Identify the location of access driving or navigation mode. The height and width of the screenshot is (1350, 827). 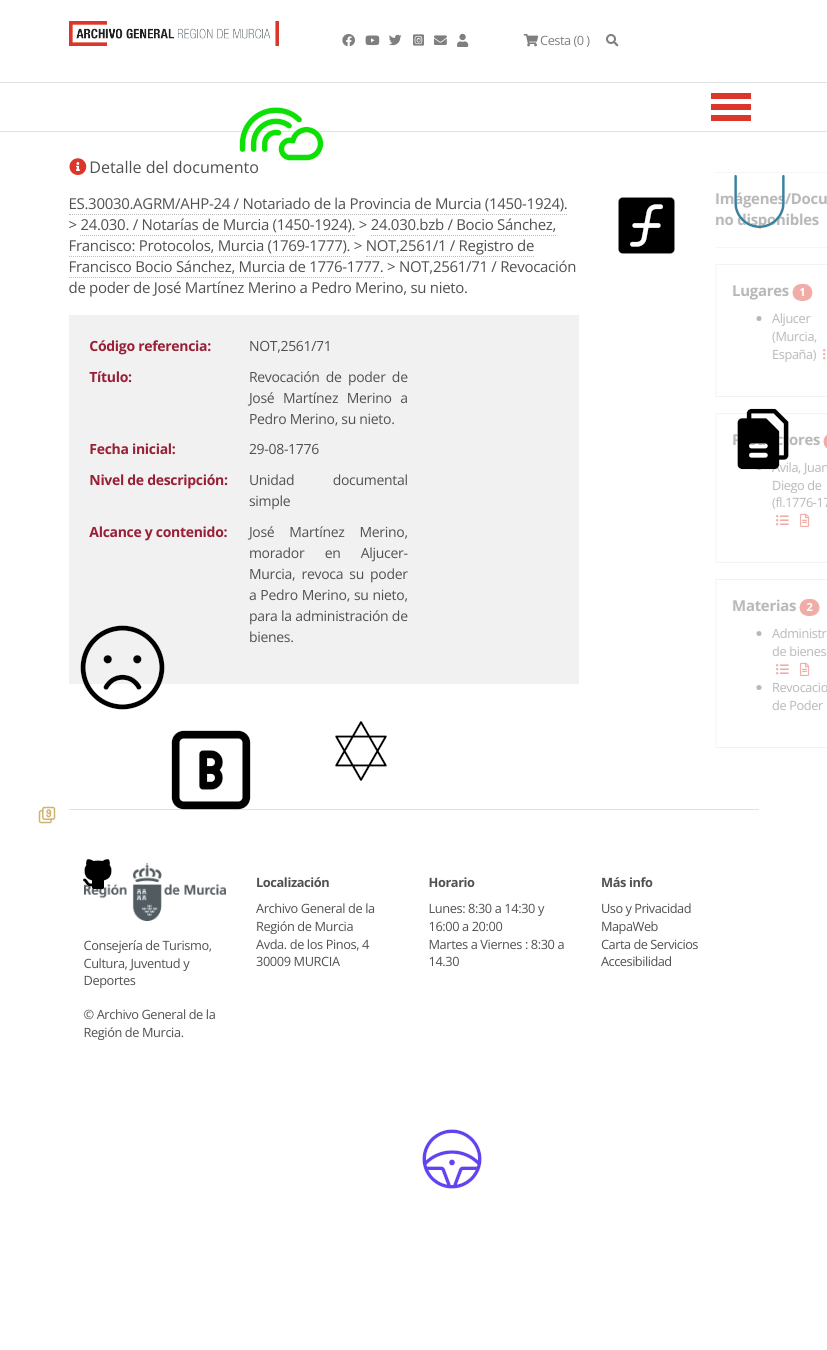
(452, 1159).